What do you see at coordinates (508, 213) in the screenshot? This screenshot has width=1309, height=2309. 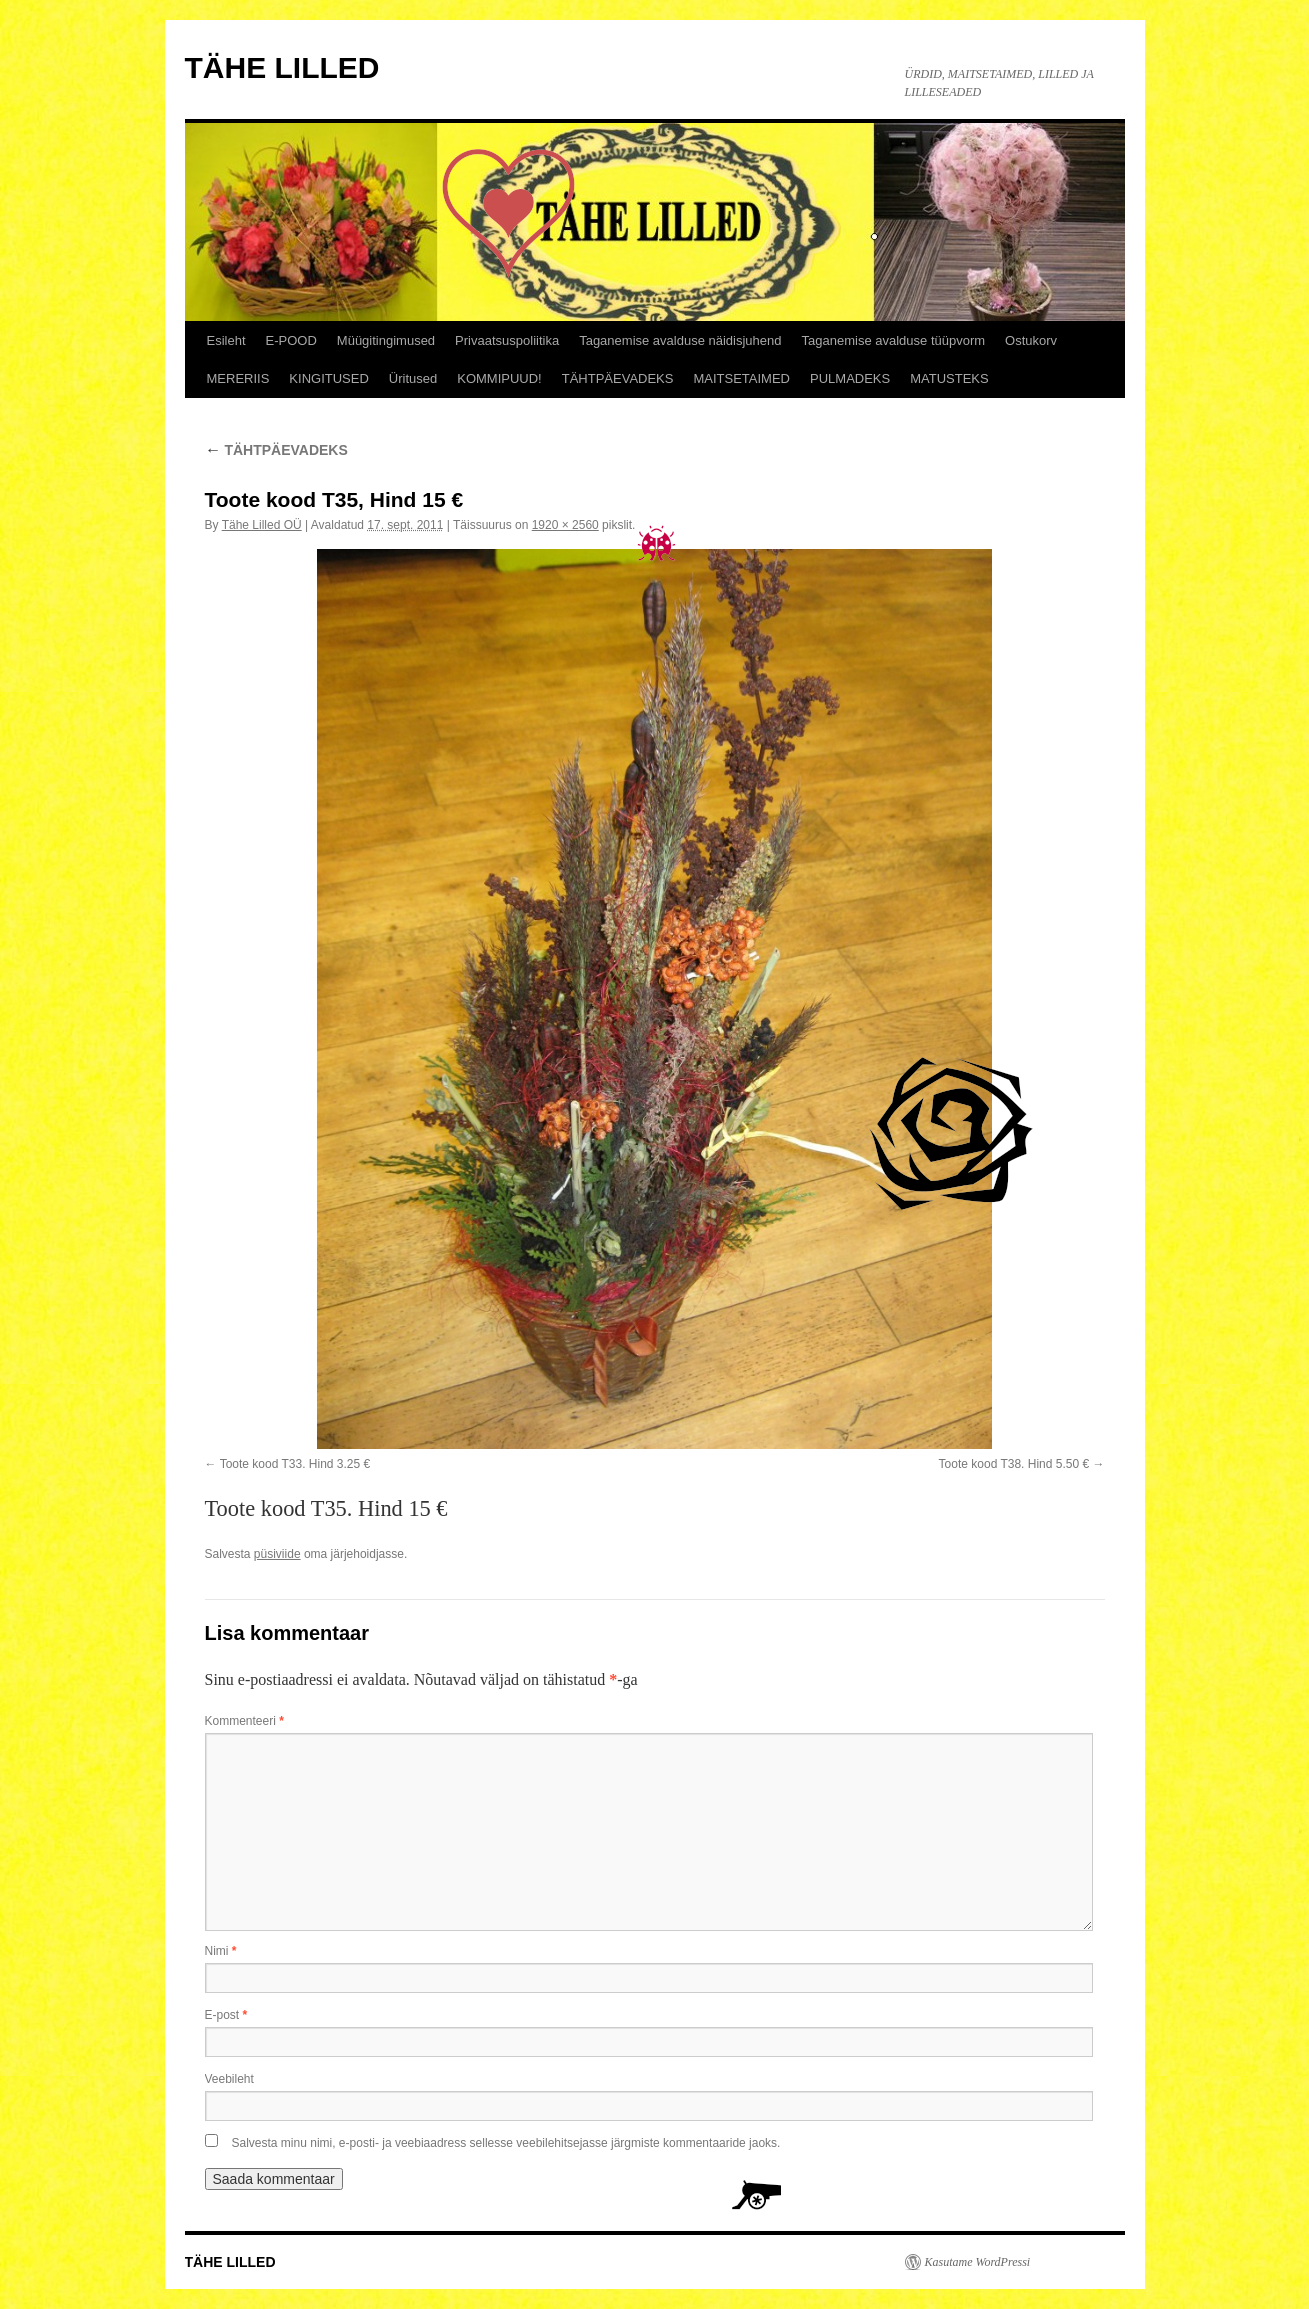 I see `indicates a loved or favorited item` at bounding box center [508, 213].